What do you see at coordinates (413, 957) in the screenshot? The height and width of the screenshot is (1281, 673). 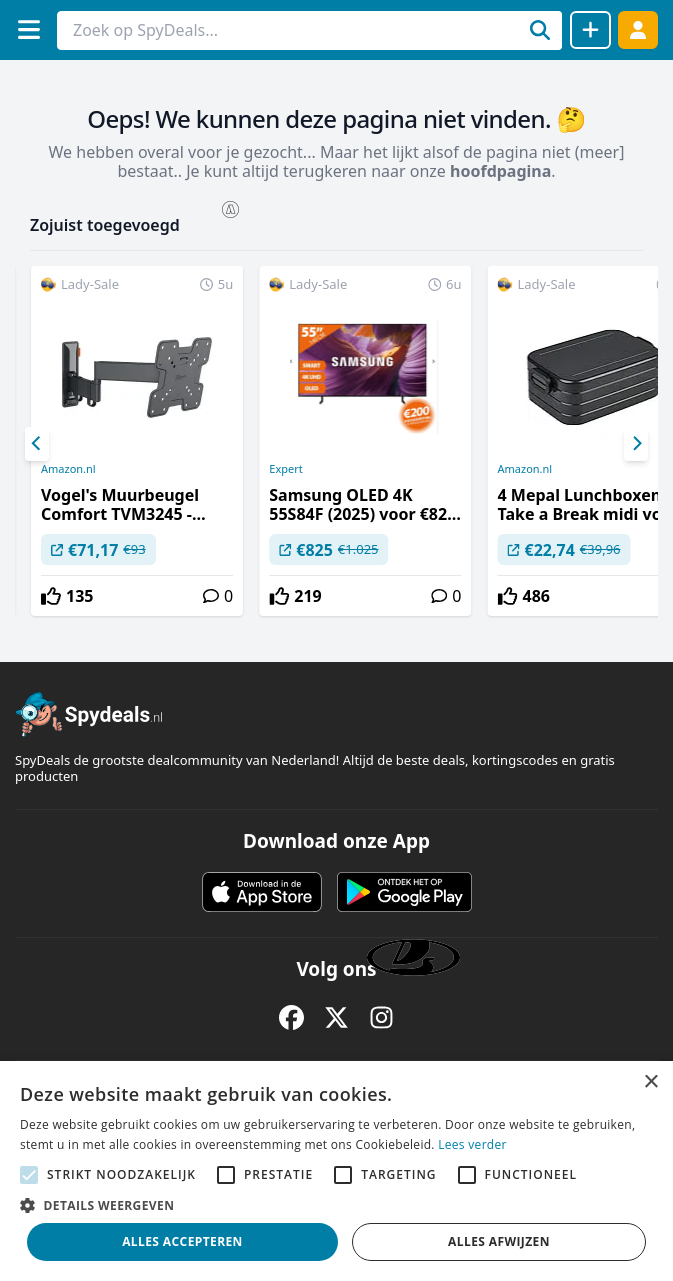 I see `Lada automotive brand logo` at bounding box center [413, 957].